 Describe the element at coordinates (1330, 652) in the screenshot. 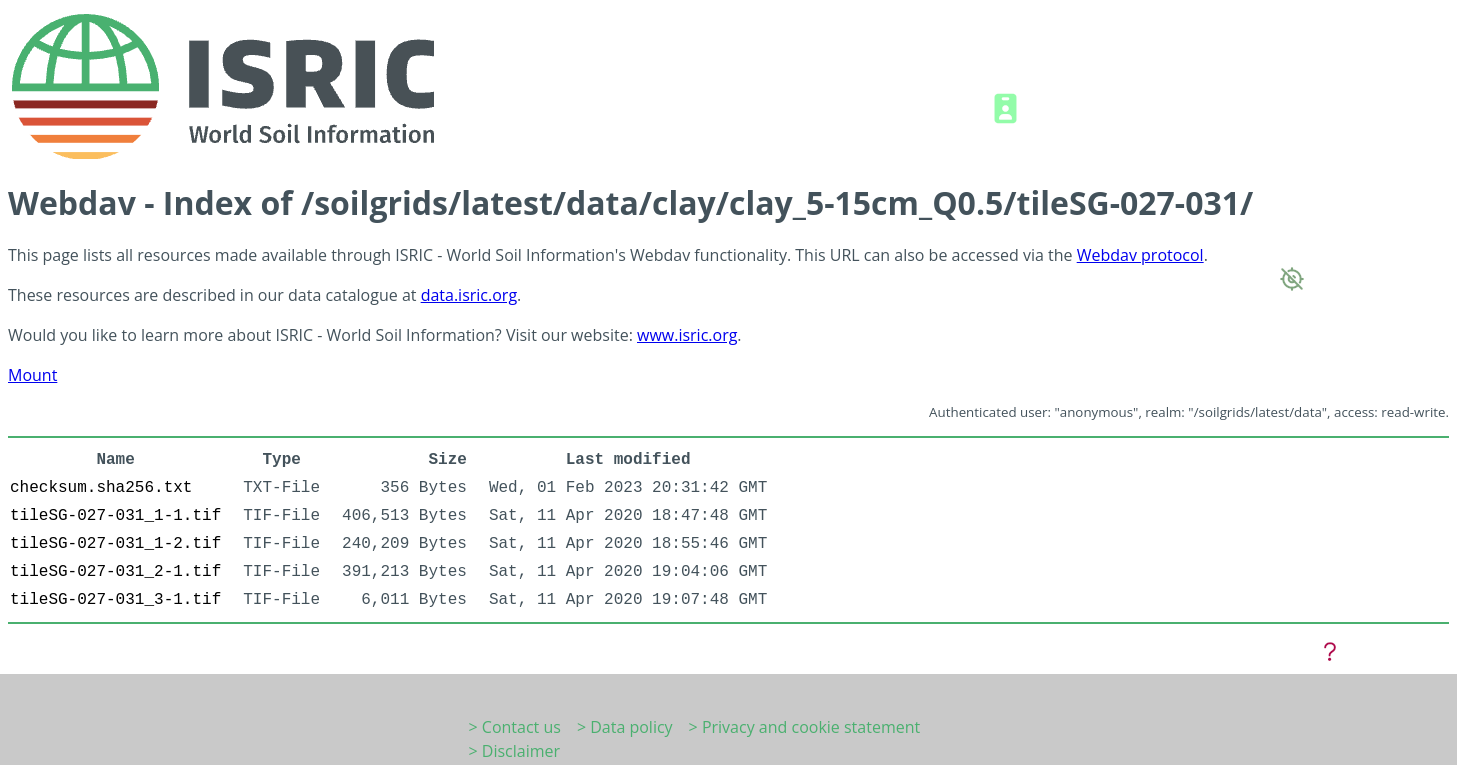

I see `access help or support resources` at that location.